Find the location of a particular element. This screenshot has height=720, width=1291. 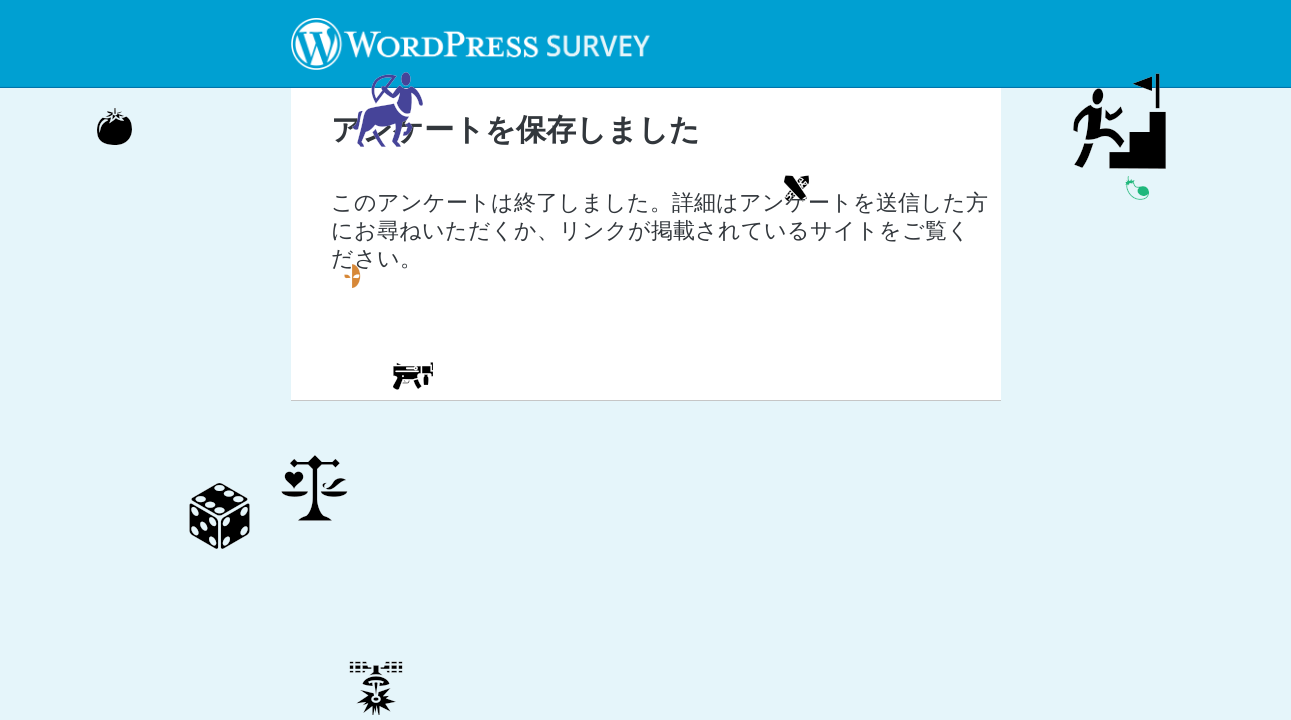

balance between love and nature is located at coordinates (314, 487).